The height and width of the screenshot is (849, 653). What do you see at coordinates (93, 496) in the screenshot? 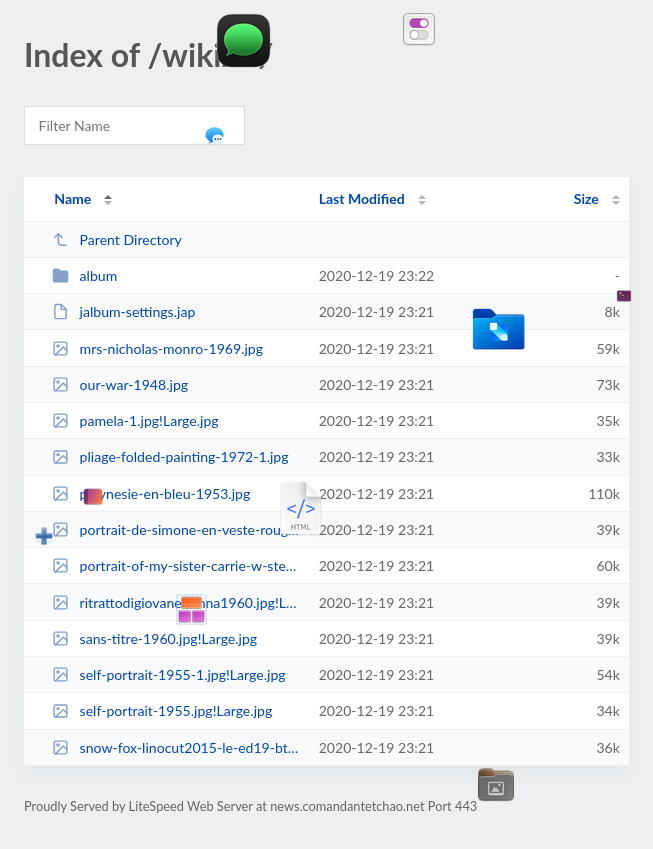
I see `access the desktop folder` at bounding box center [93, 496].